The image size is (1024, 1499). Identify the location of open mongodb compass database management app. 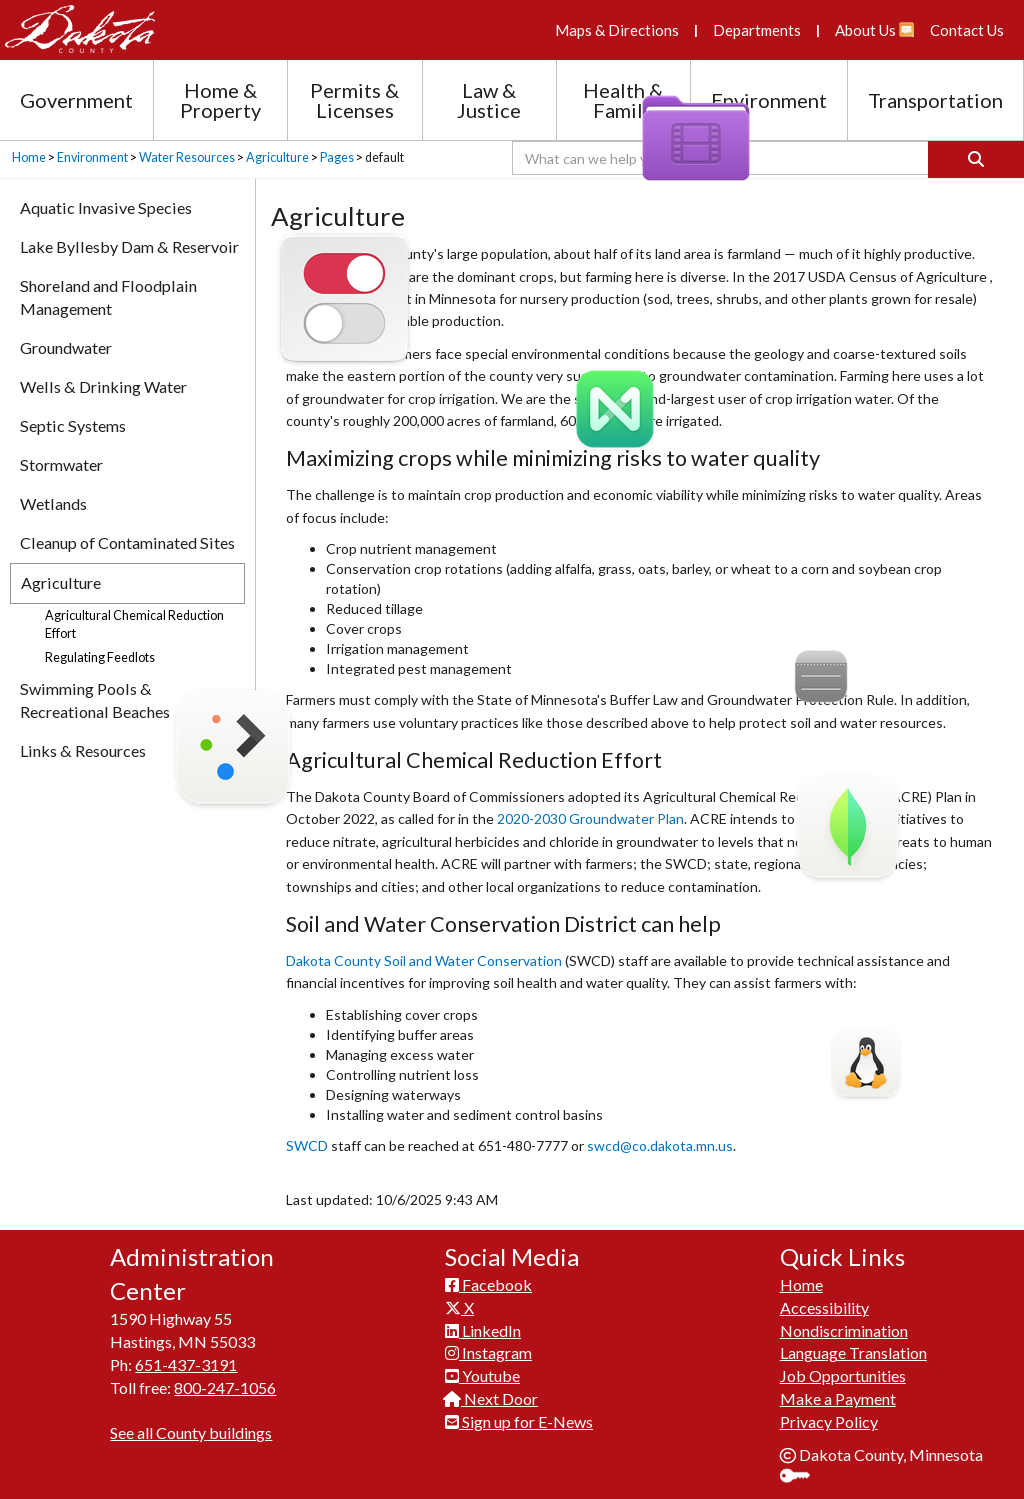
(848, 827).